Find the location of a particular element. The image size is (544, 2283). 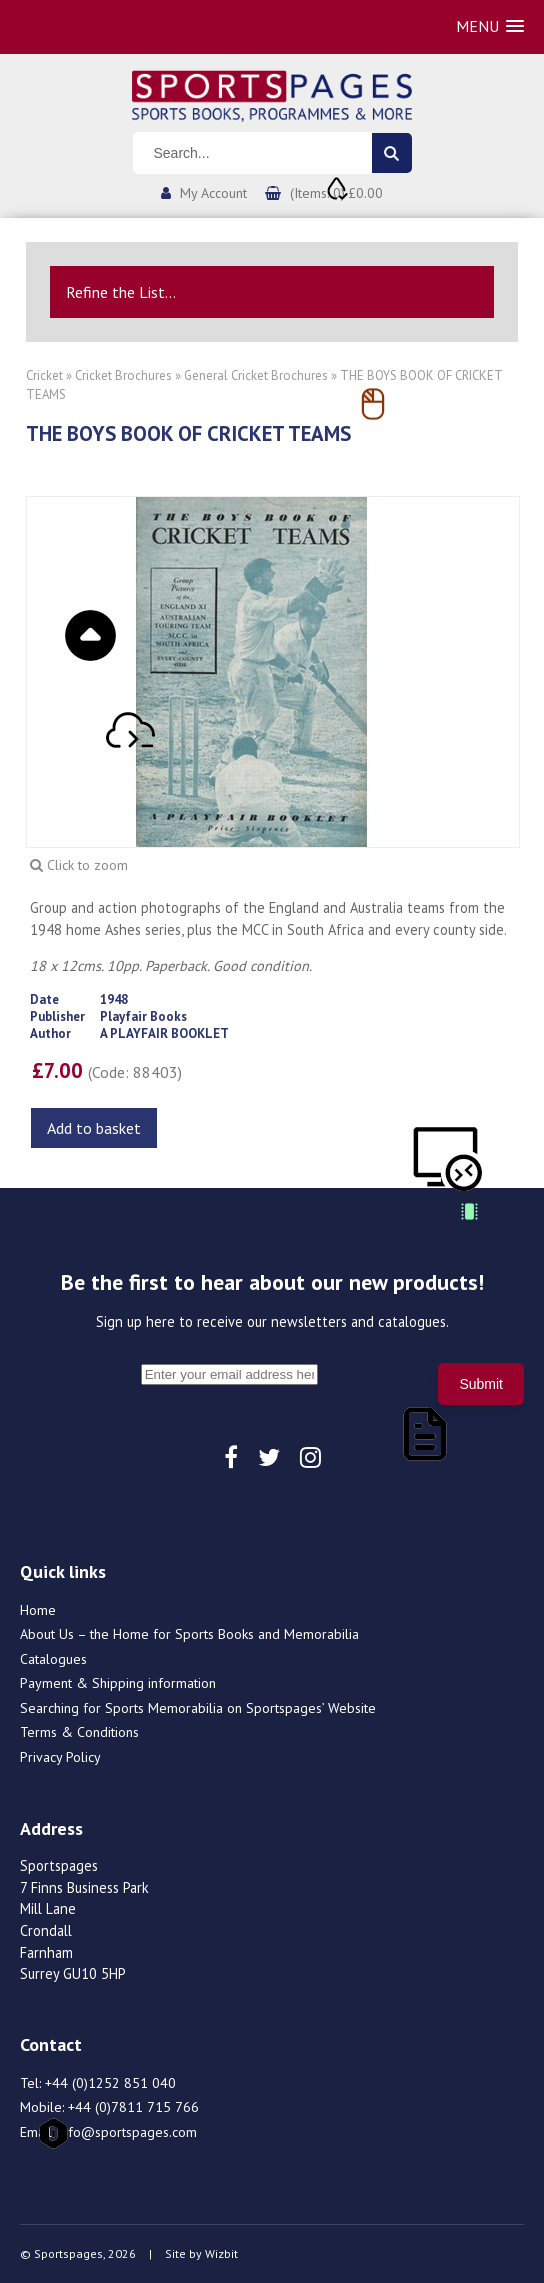

view document contents is located at coordinates (425, 1434).